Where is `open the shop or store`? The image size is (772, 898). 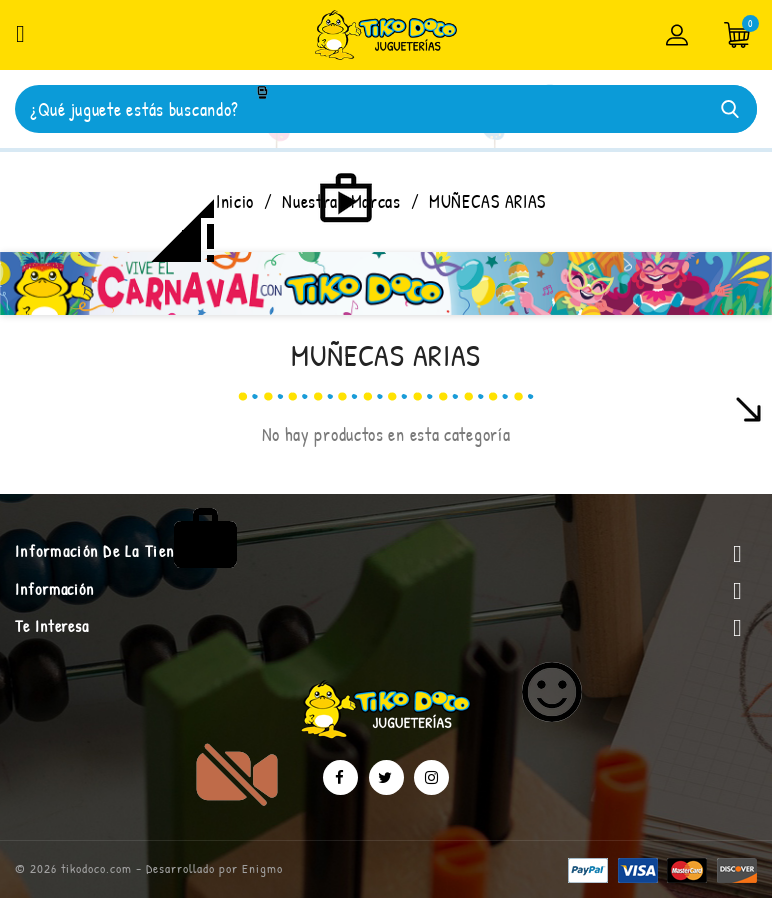
open the shop or store is located at coordinates (346, 199).